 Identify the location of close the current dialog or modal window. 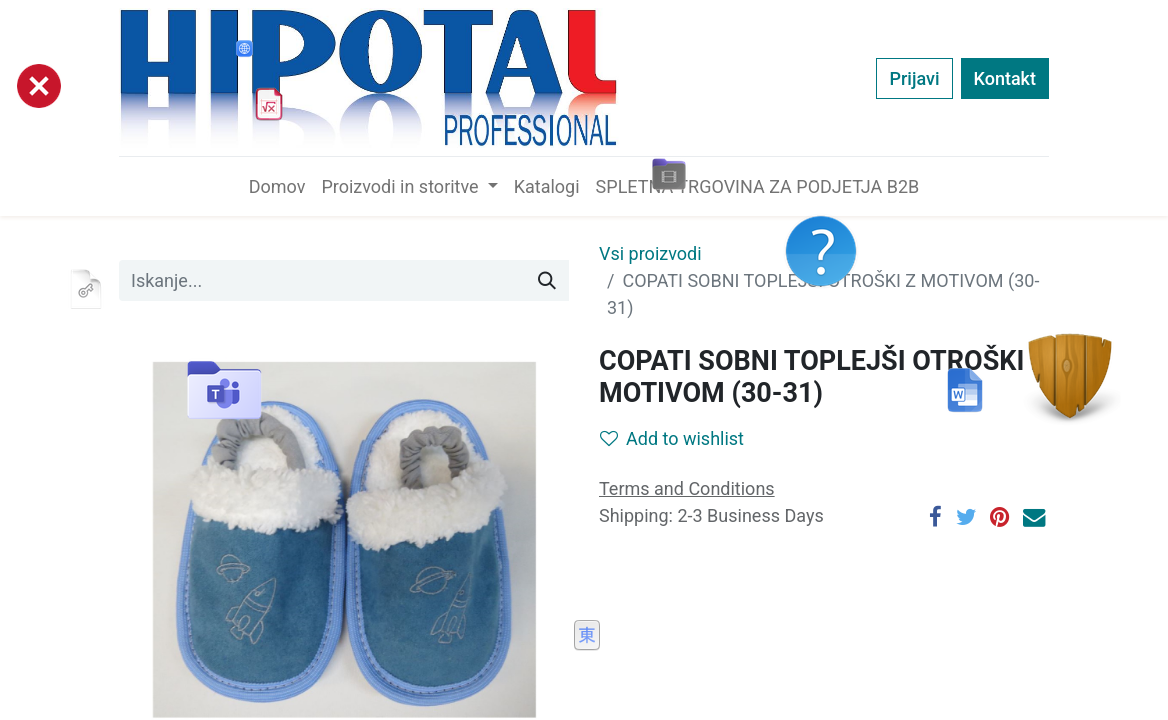
(39, 86).